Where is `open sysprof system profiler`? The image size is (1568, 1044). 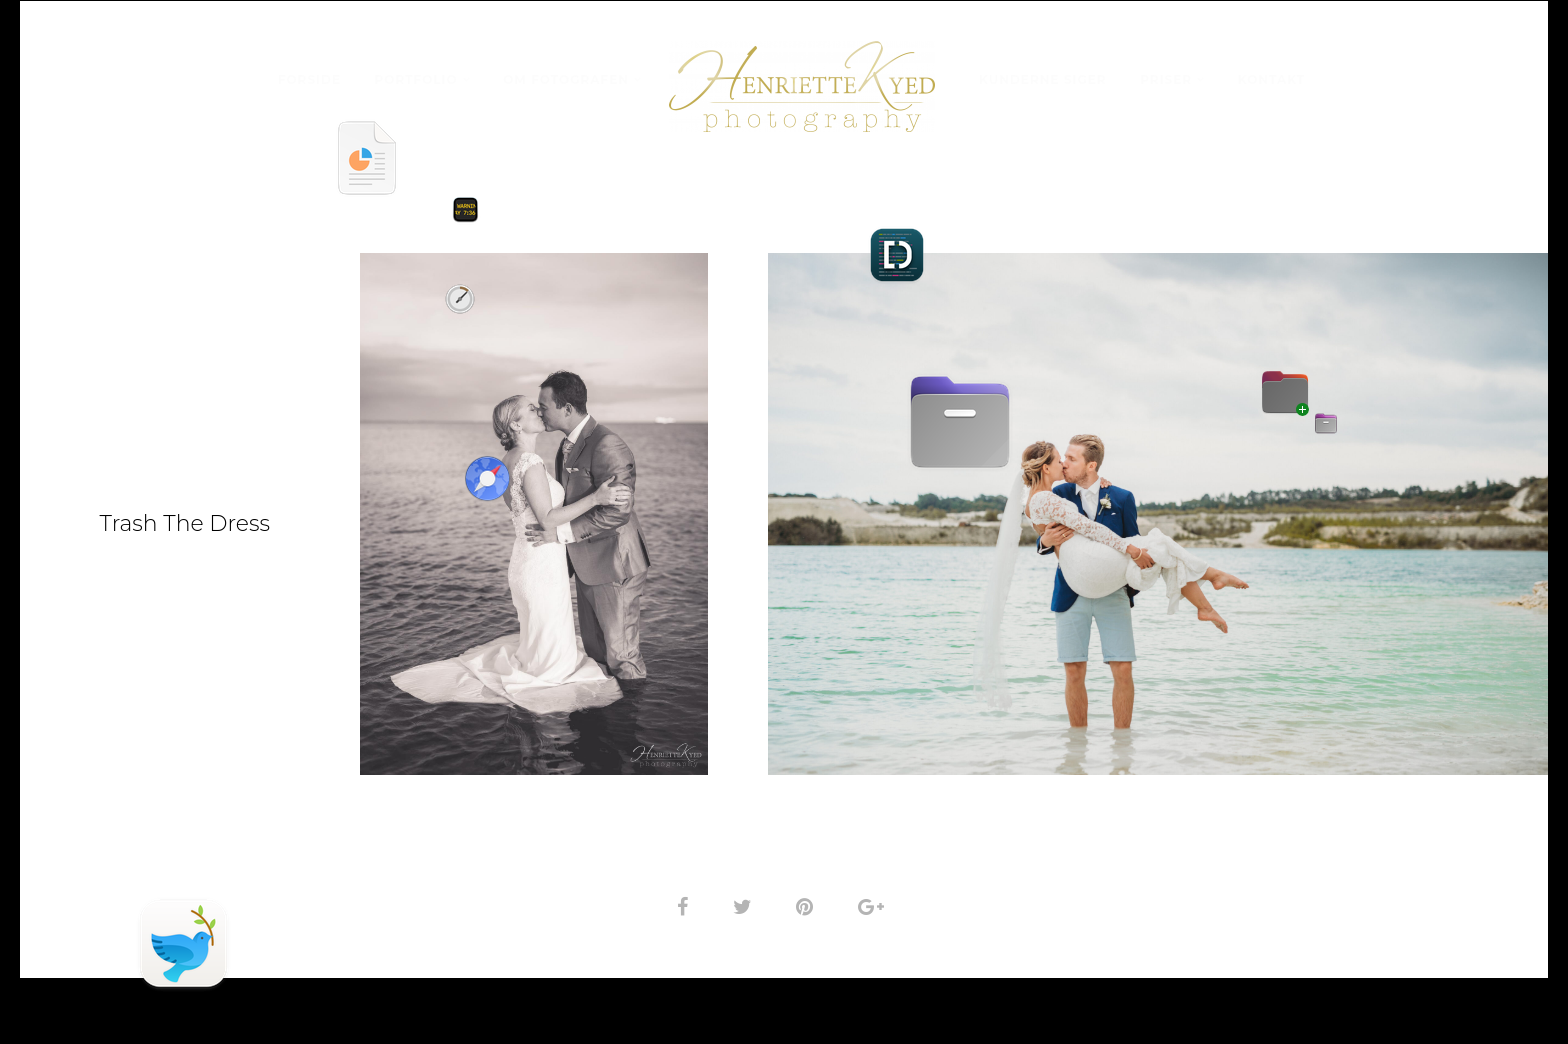 open sysprof system profiler is located at coordinates (460, 299).